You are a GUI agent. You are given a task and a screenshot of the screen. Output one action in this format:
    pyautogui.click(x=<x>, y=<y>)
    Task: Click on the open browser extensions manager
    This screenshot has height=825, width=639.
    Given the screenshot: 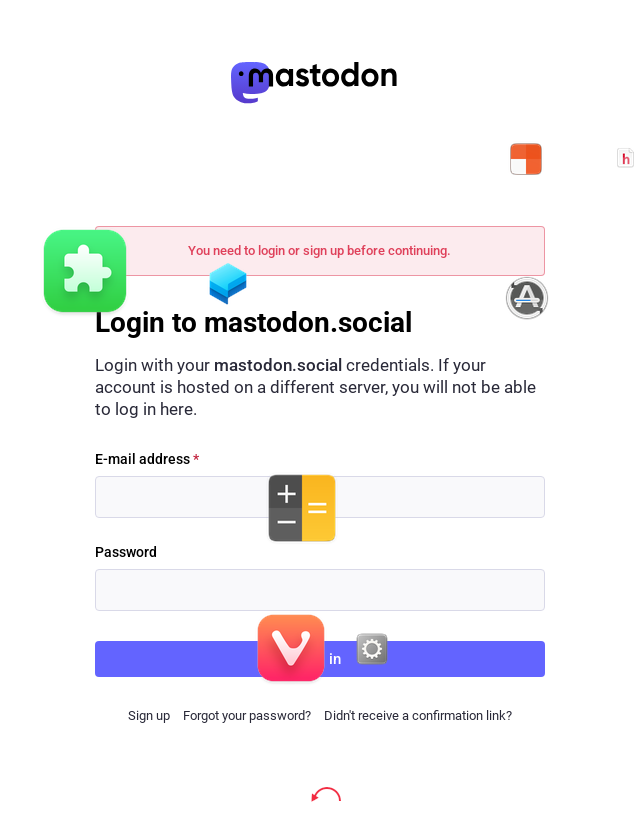 What is the action you would take?
    pyautogui.click(x=85, y=271)
    